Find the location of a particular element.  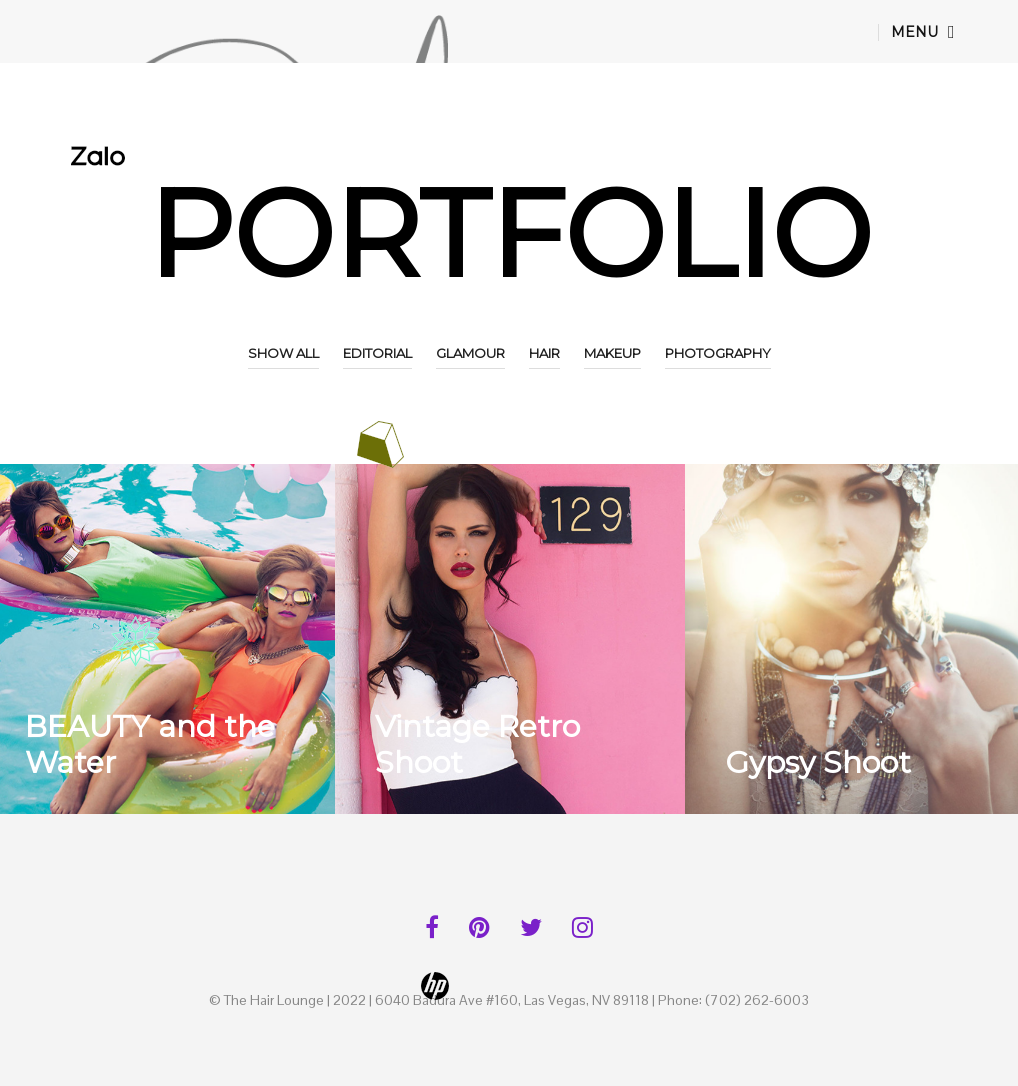

open Zalo messaging app is located at coordinates (98, 156).